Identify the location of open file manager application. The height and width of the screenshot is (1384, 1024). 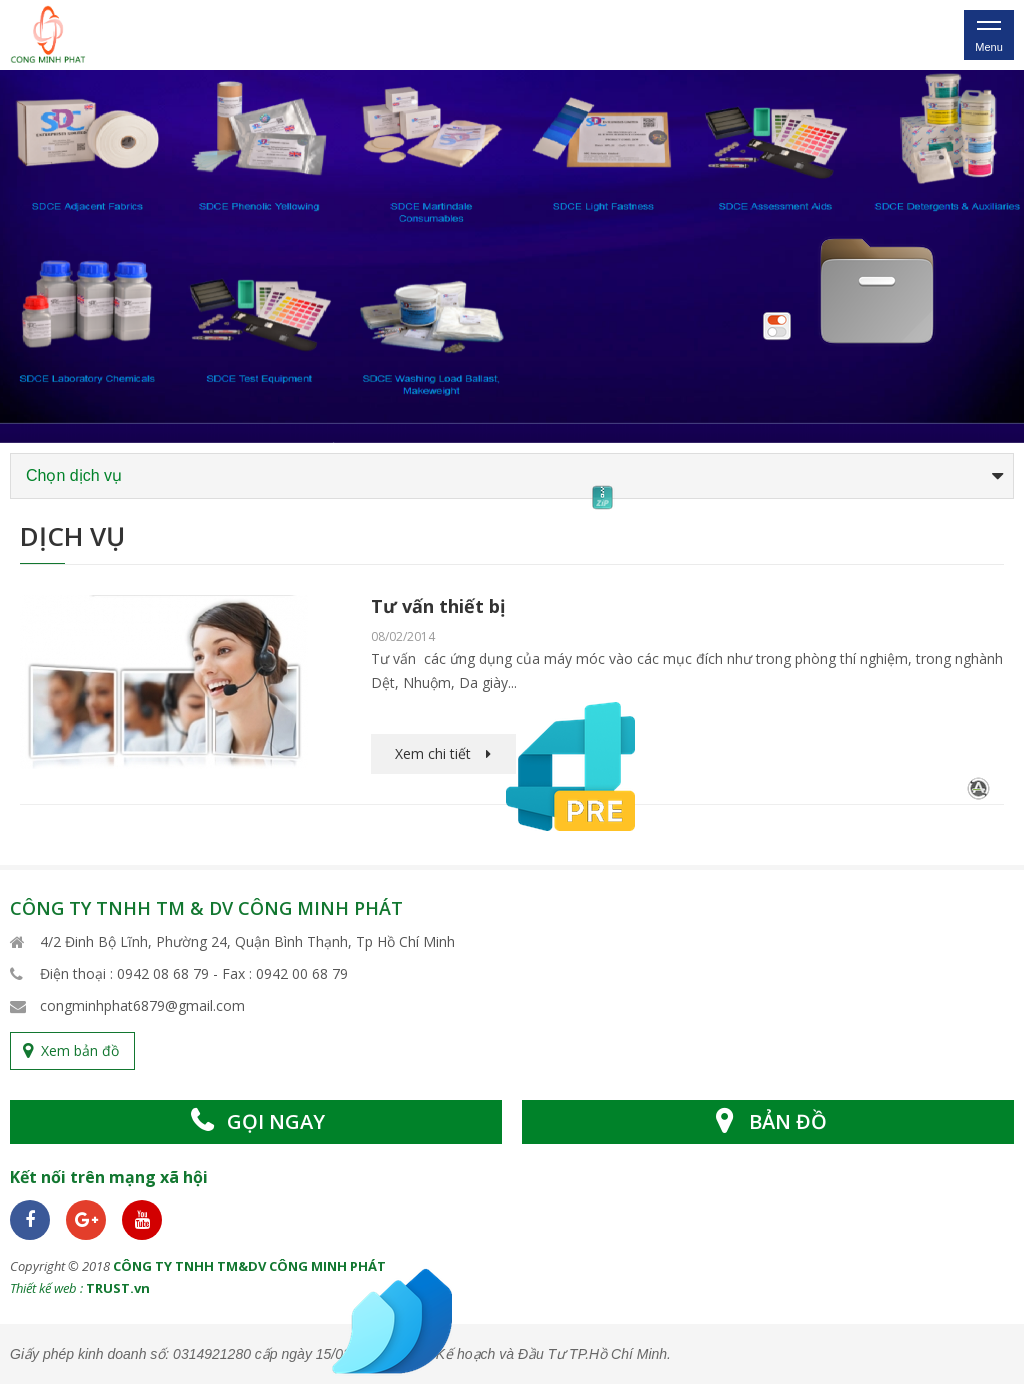
(877, 291).